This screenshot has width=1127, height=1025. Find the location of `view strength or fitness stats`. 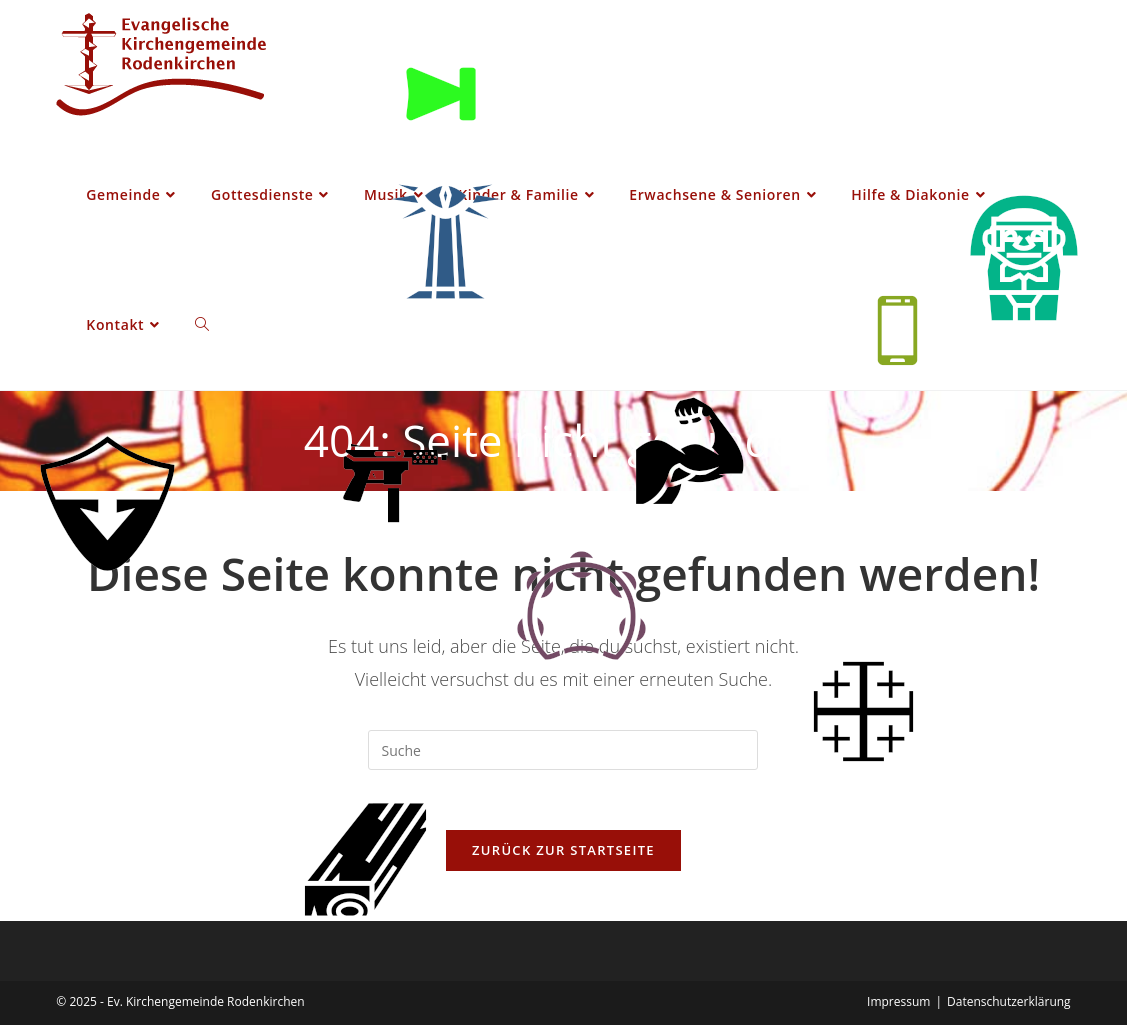

view strength or fitness stats is located at coordinates (690, 450).